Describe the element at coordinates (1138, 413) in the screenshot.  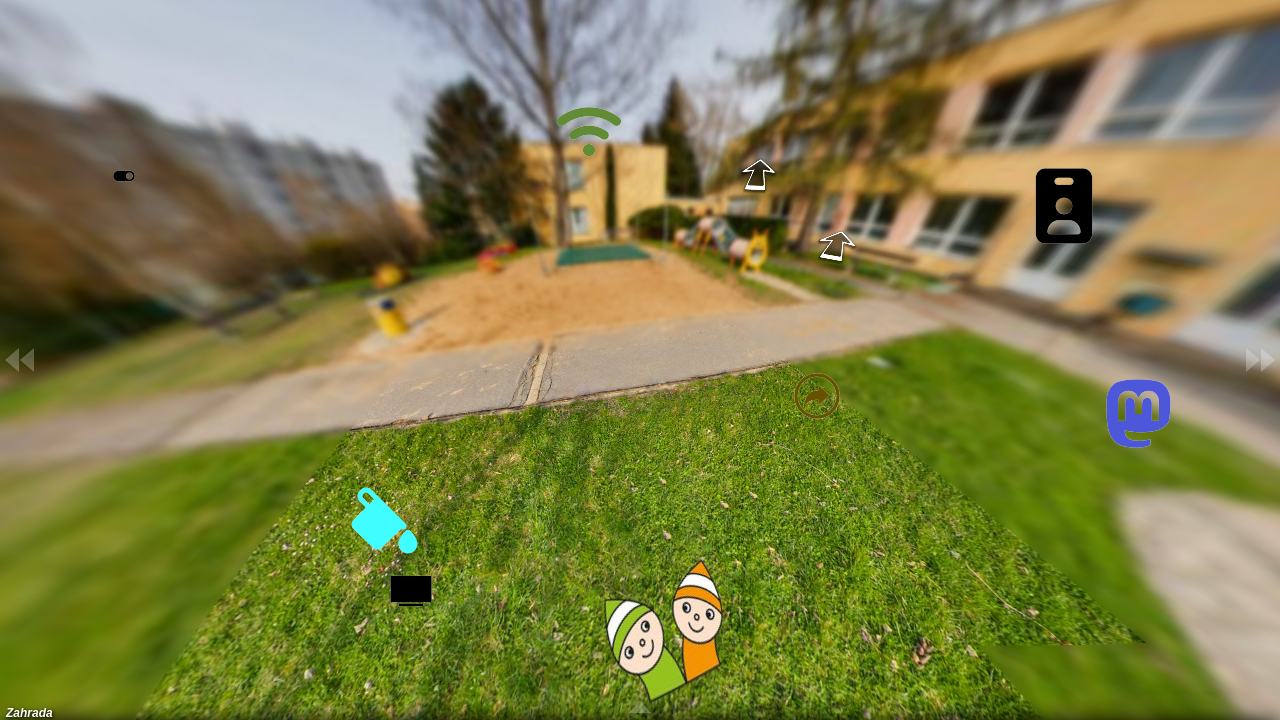
I see `open mastodon app` at that location.